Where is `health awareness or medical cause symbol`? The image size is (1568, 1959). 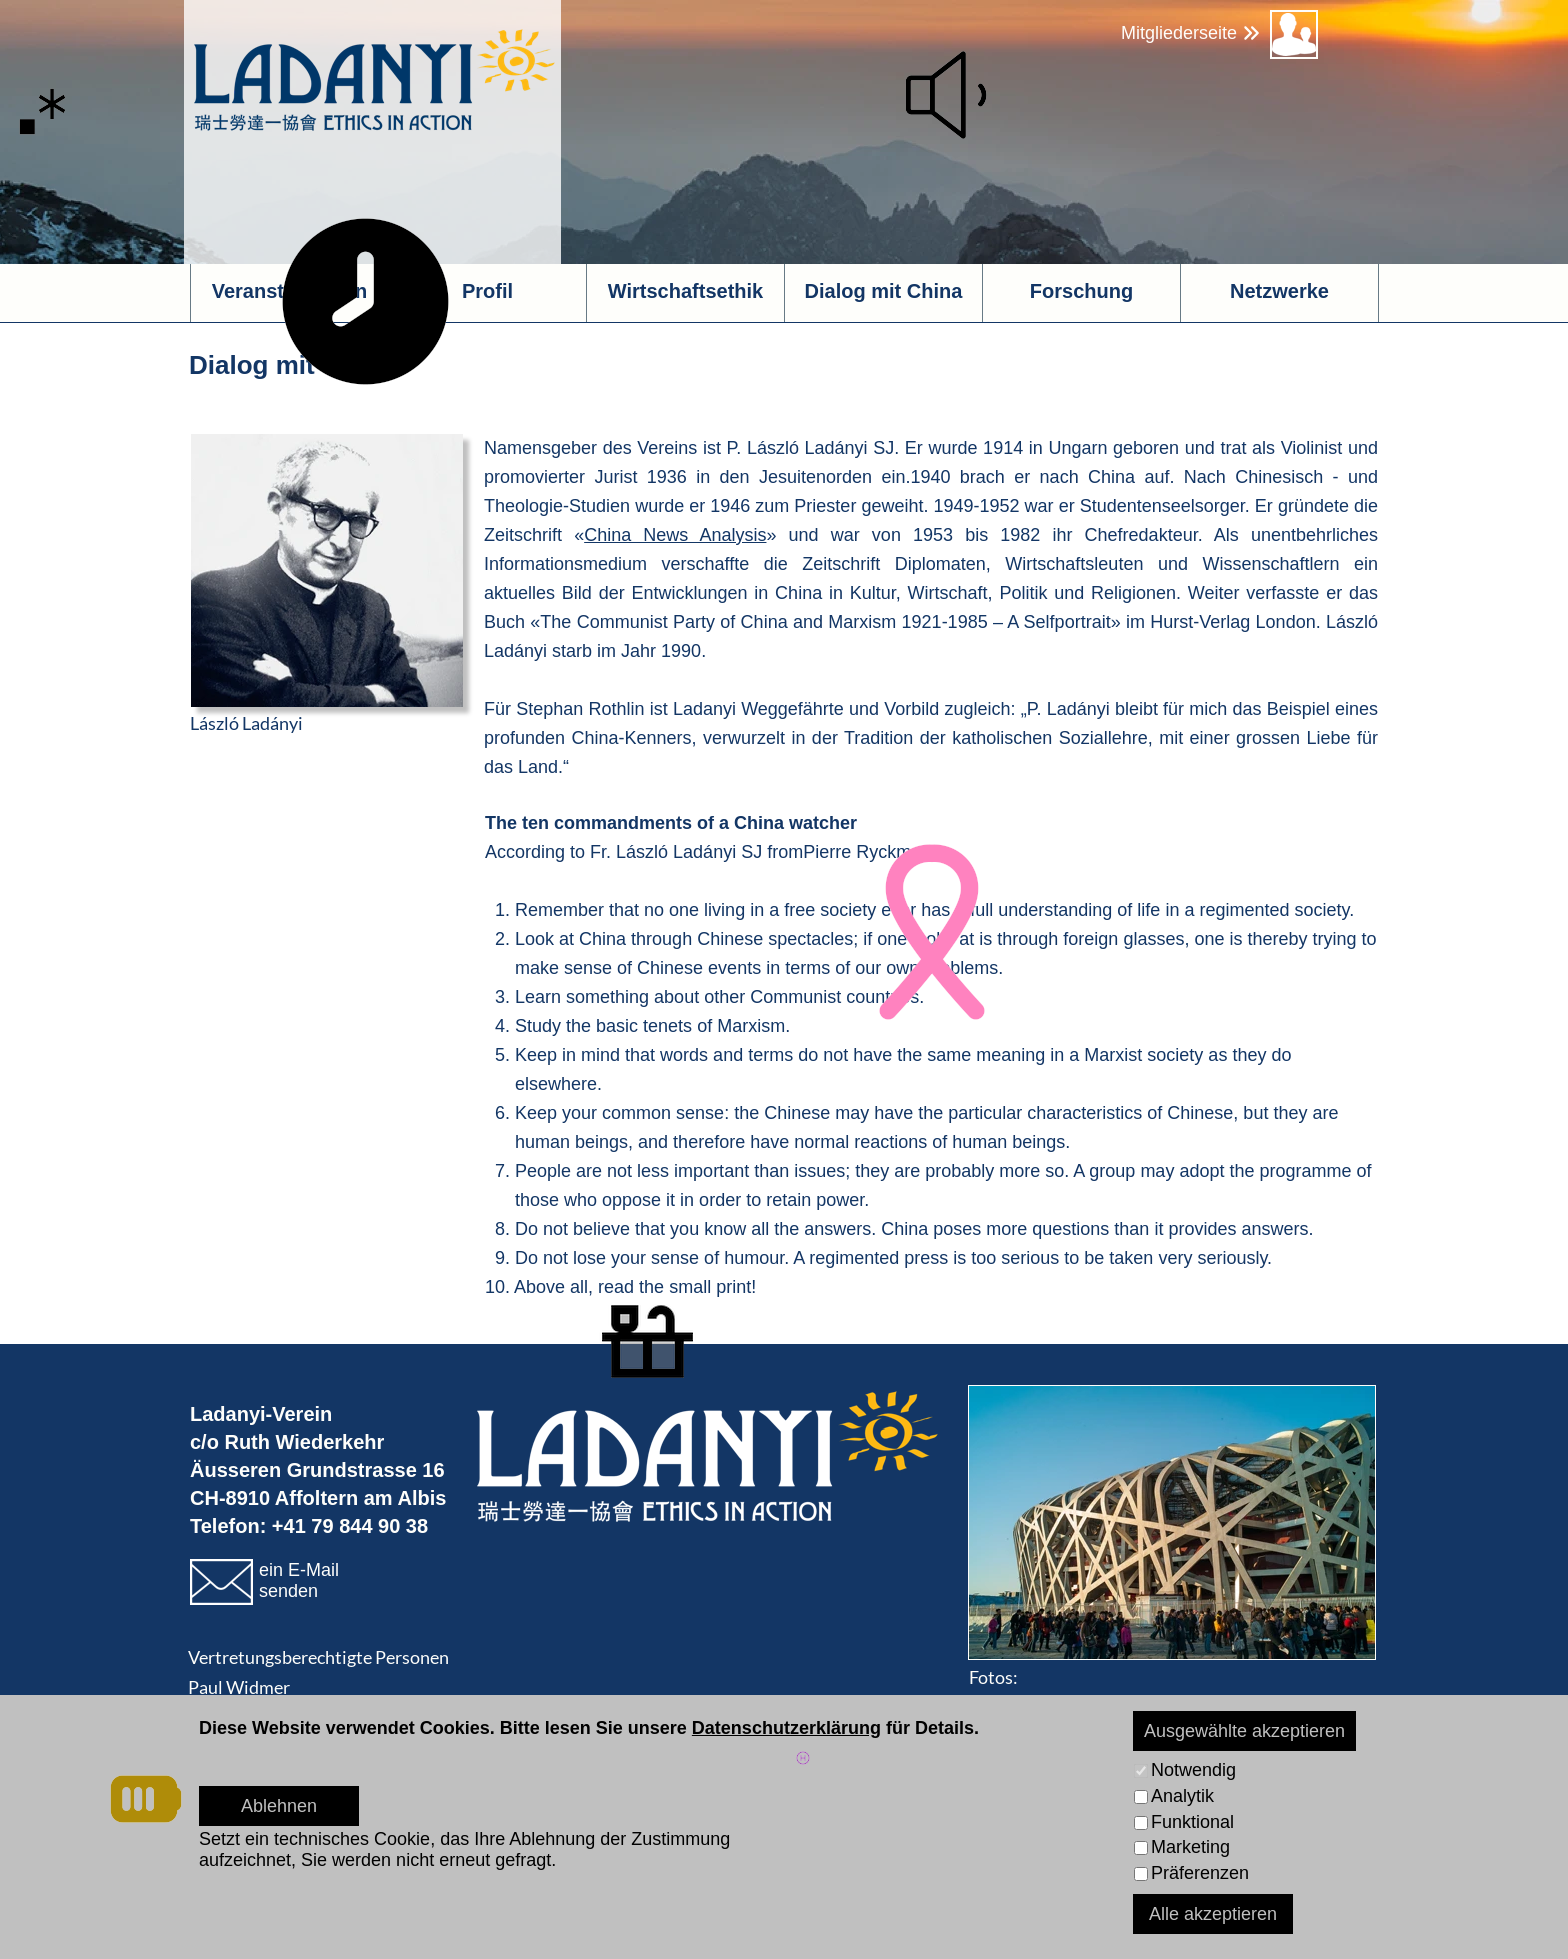
health awareness or medical cause symbol is located at coordinates (932, 932).